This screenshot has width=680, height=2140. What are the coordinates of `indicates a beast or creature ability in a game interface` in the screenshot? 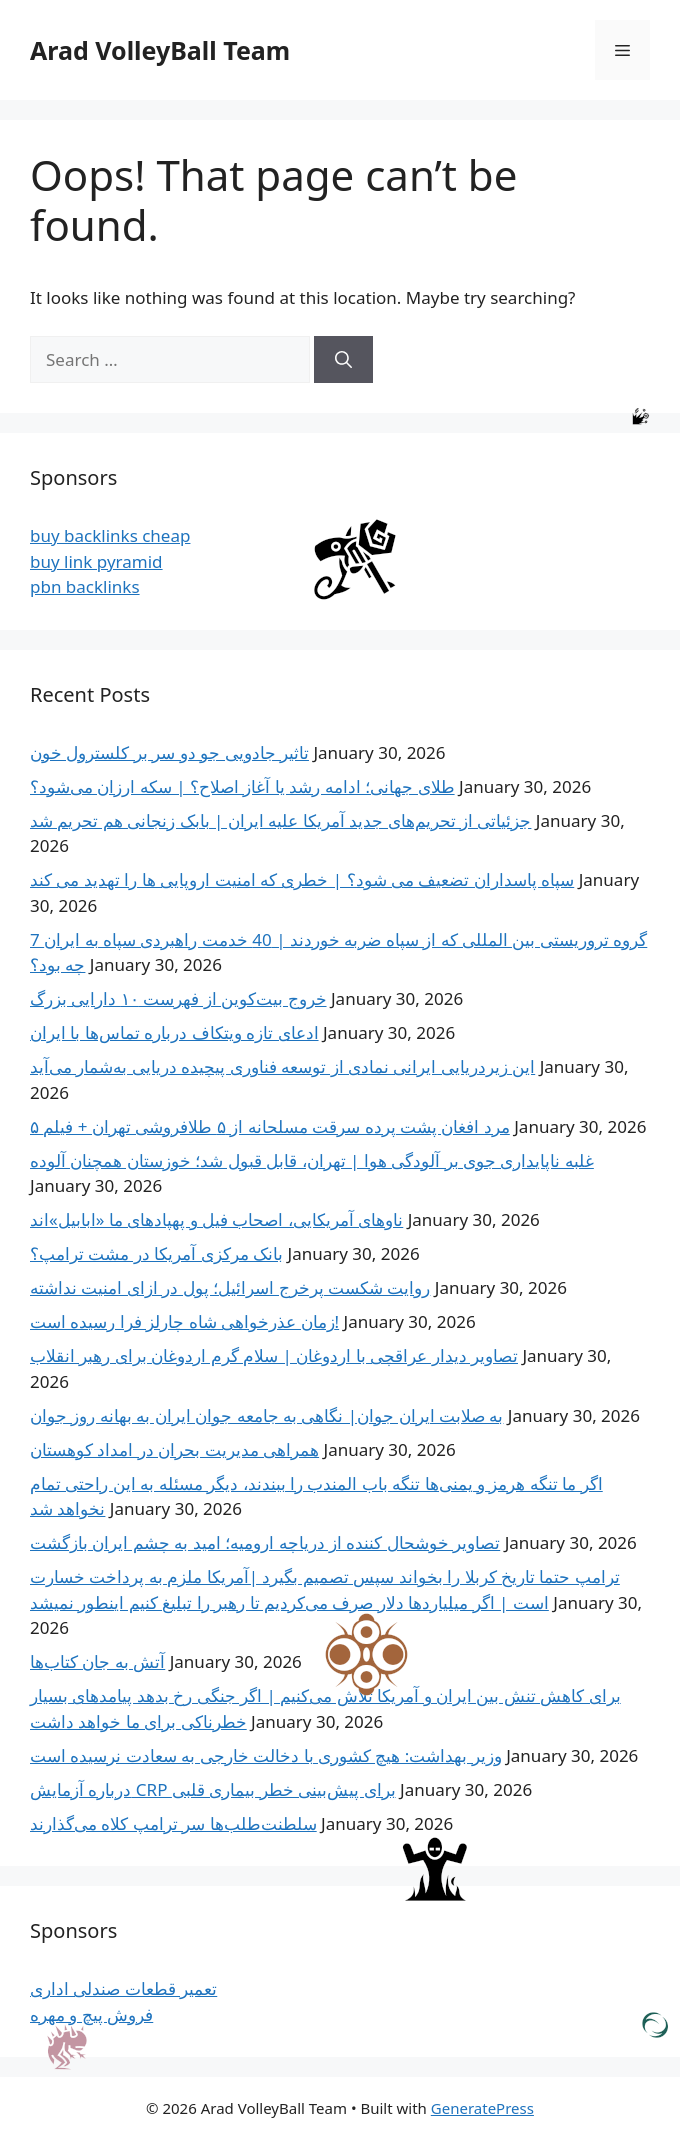 It's located at (655, 2025).